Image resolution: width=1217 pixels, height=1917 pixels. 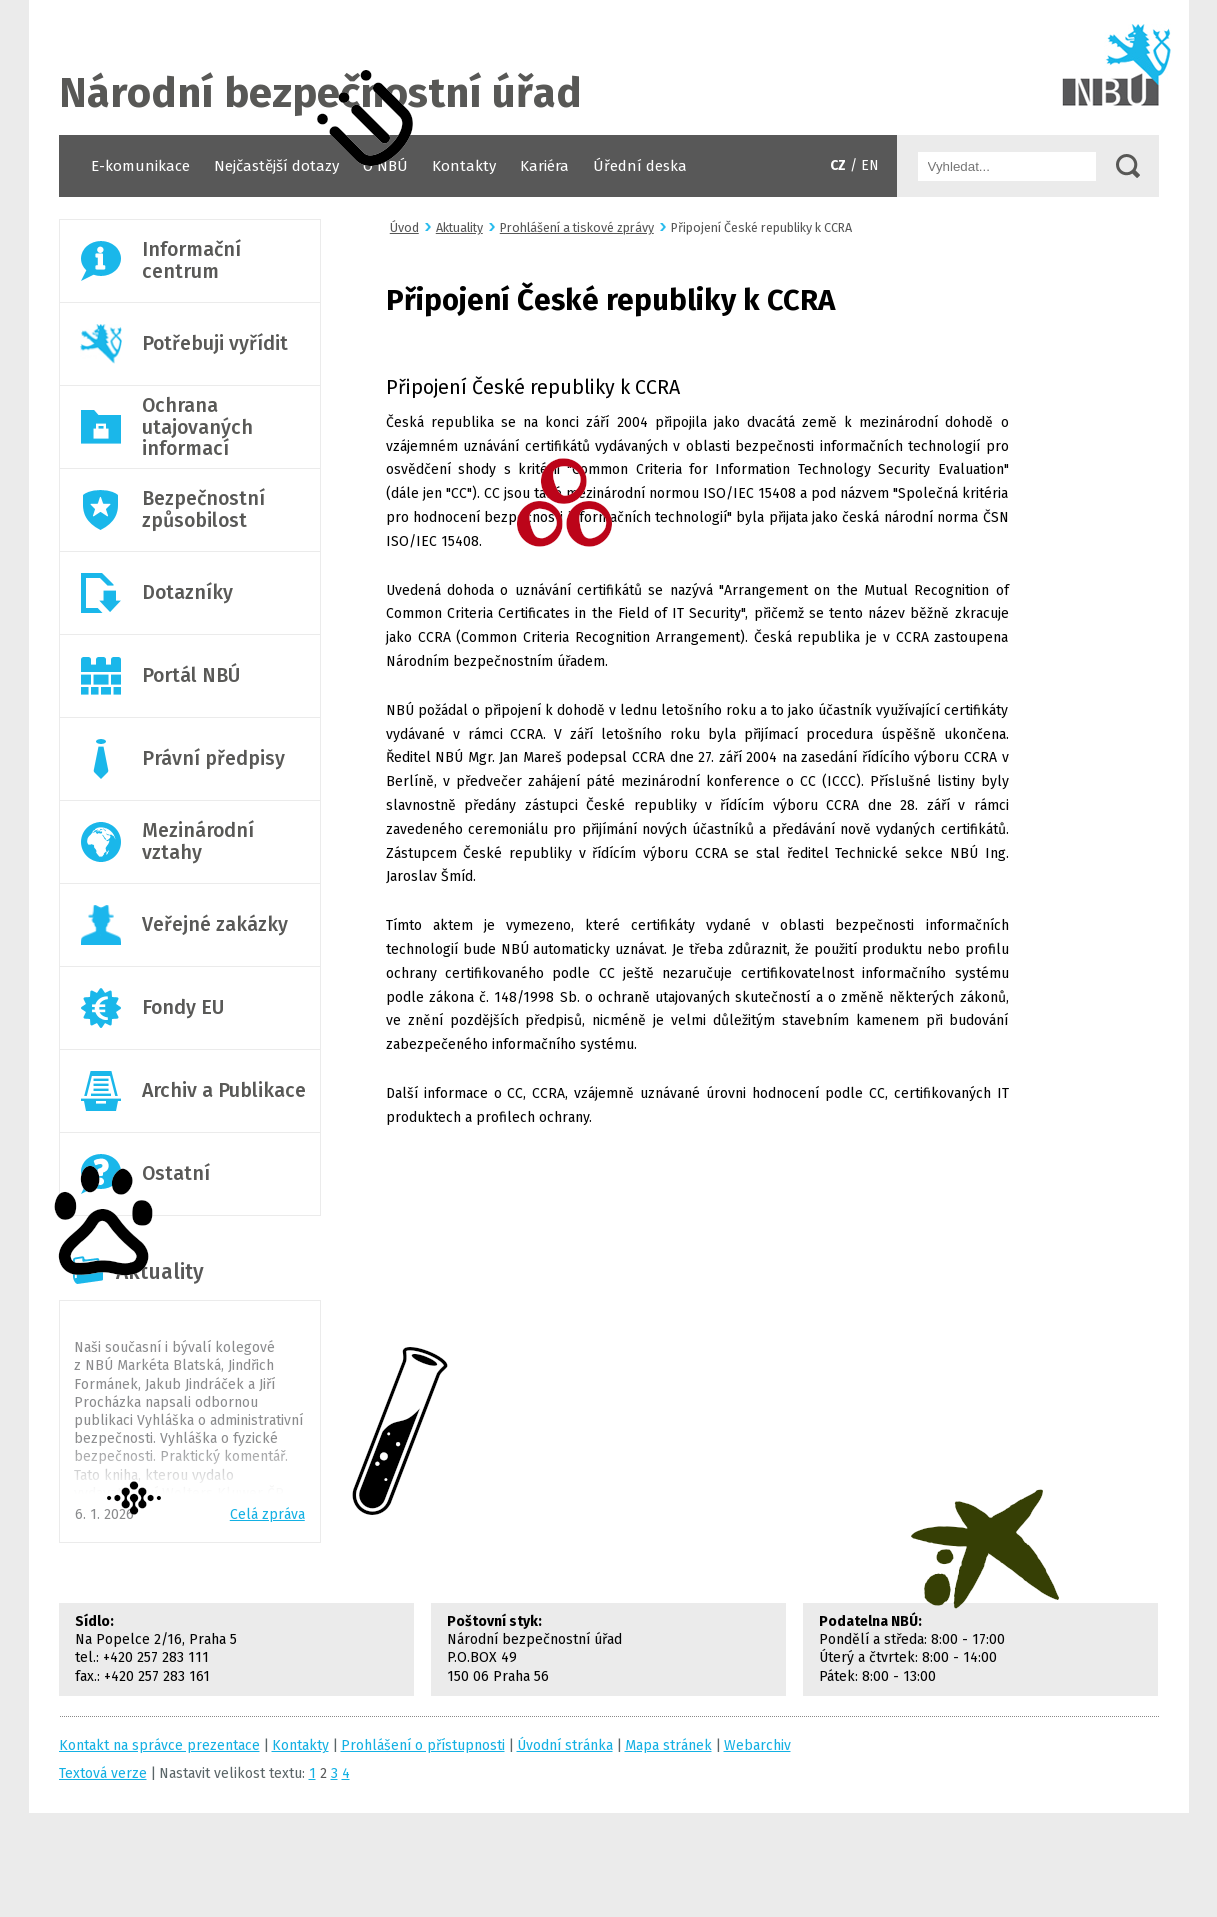 I want to click on jekyll static site generator logo, so click(x=400, y=1431).